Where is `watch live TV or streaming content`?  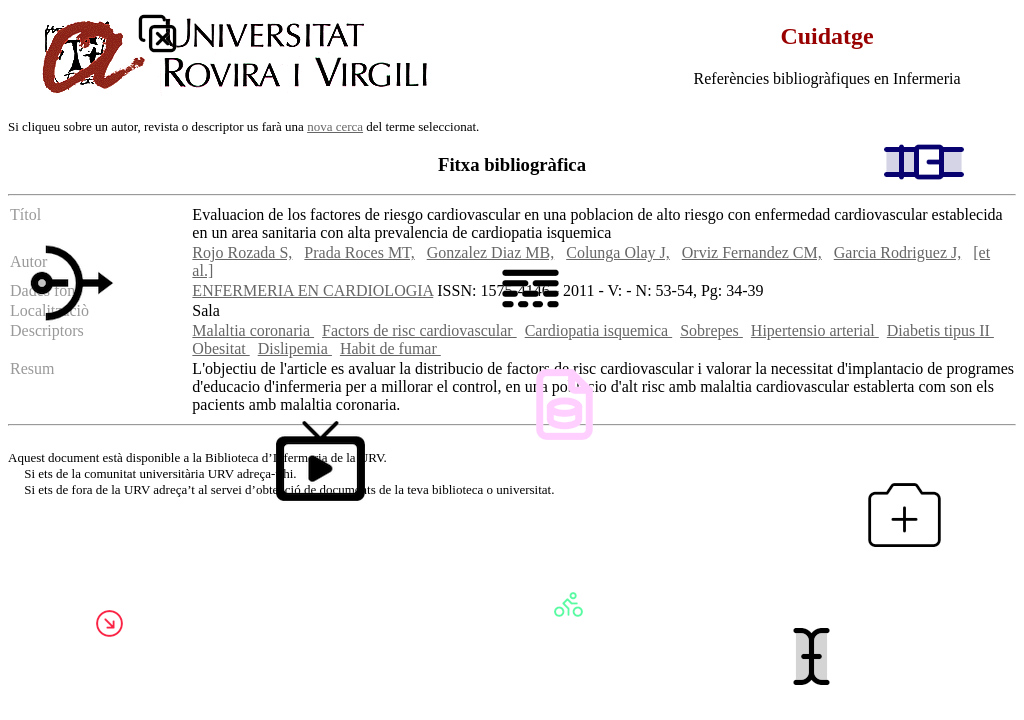
watch live TV or streaming content is located at coordinates (320, 460).